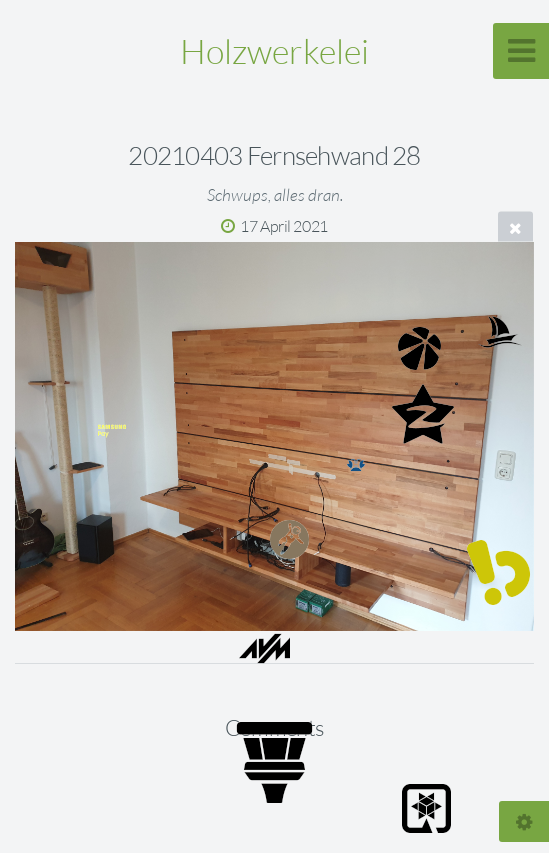 The image size is (549, 853). Describe the element at coordinates (112, 431) in the screenshot. I see `pay with samsung pay` at that location.